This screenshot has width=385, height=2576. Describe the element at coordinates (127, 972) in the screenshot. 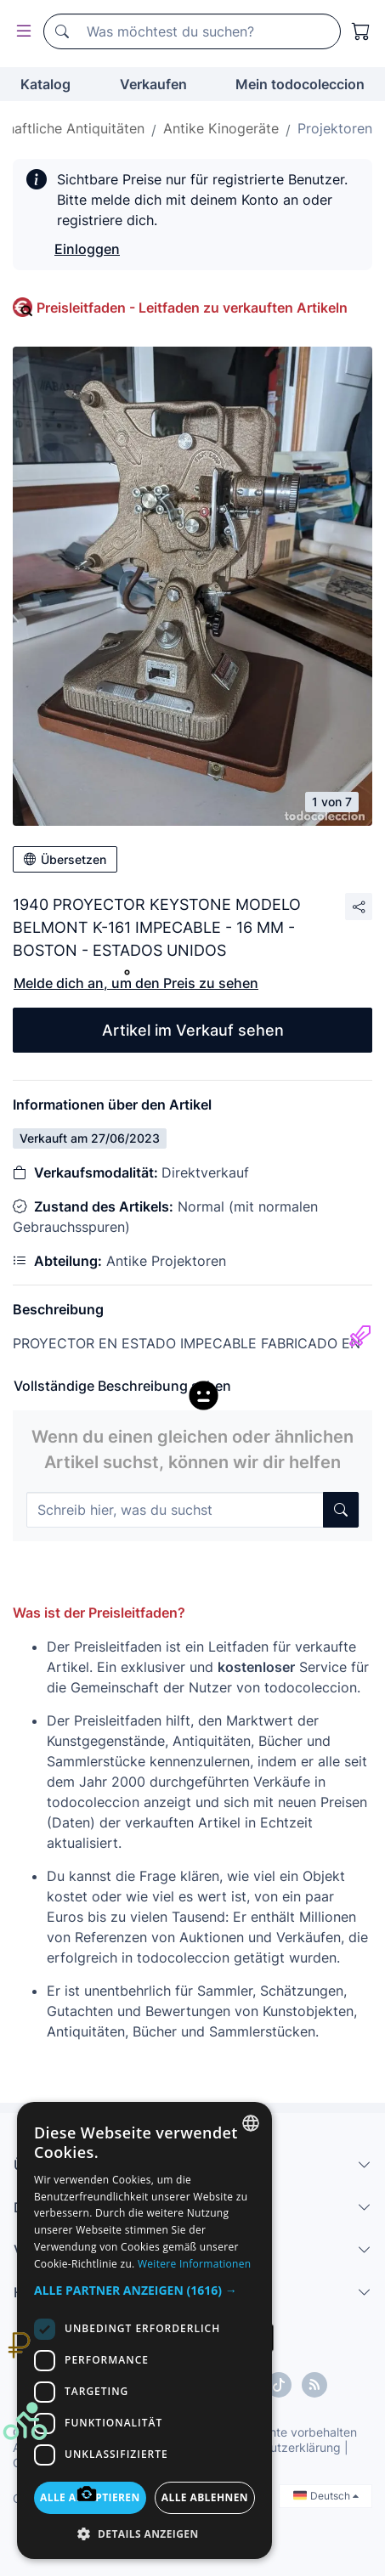

I see `indicates an unread notification or new item` at that location.